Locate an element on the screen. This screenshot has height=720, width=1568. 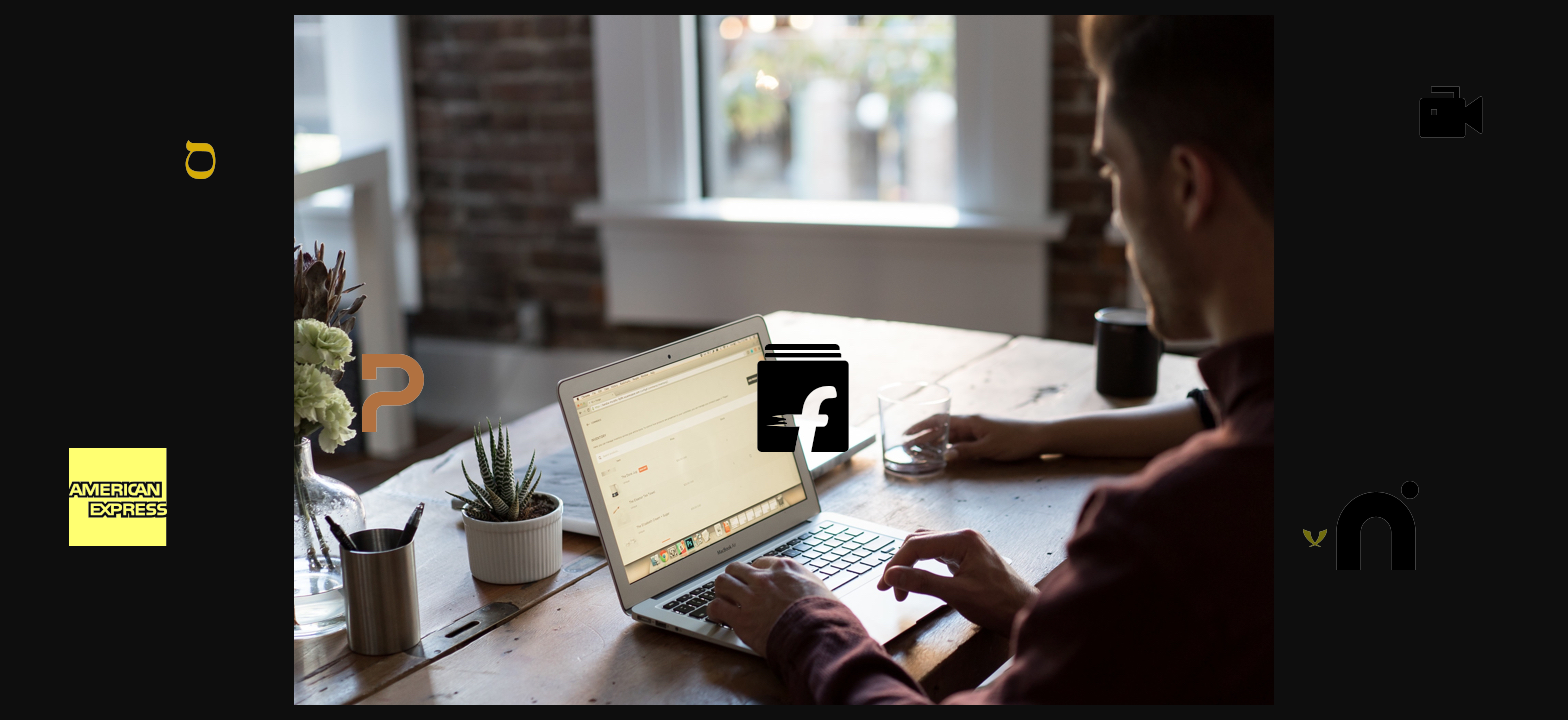
pay with American Express is located at coordinates (118, 497).